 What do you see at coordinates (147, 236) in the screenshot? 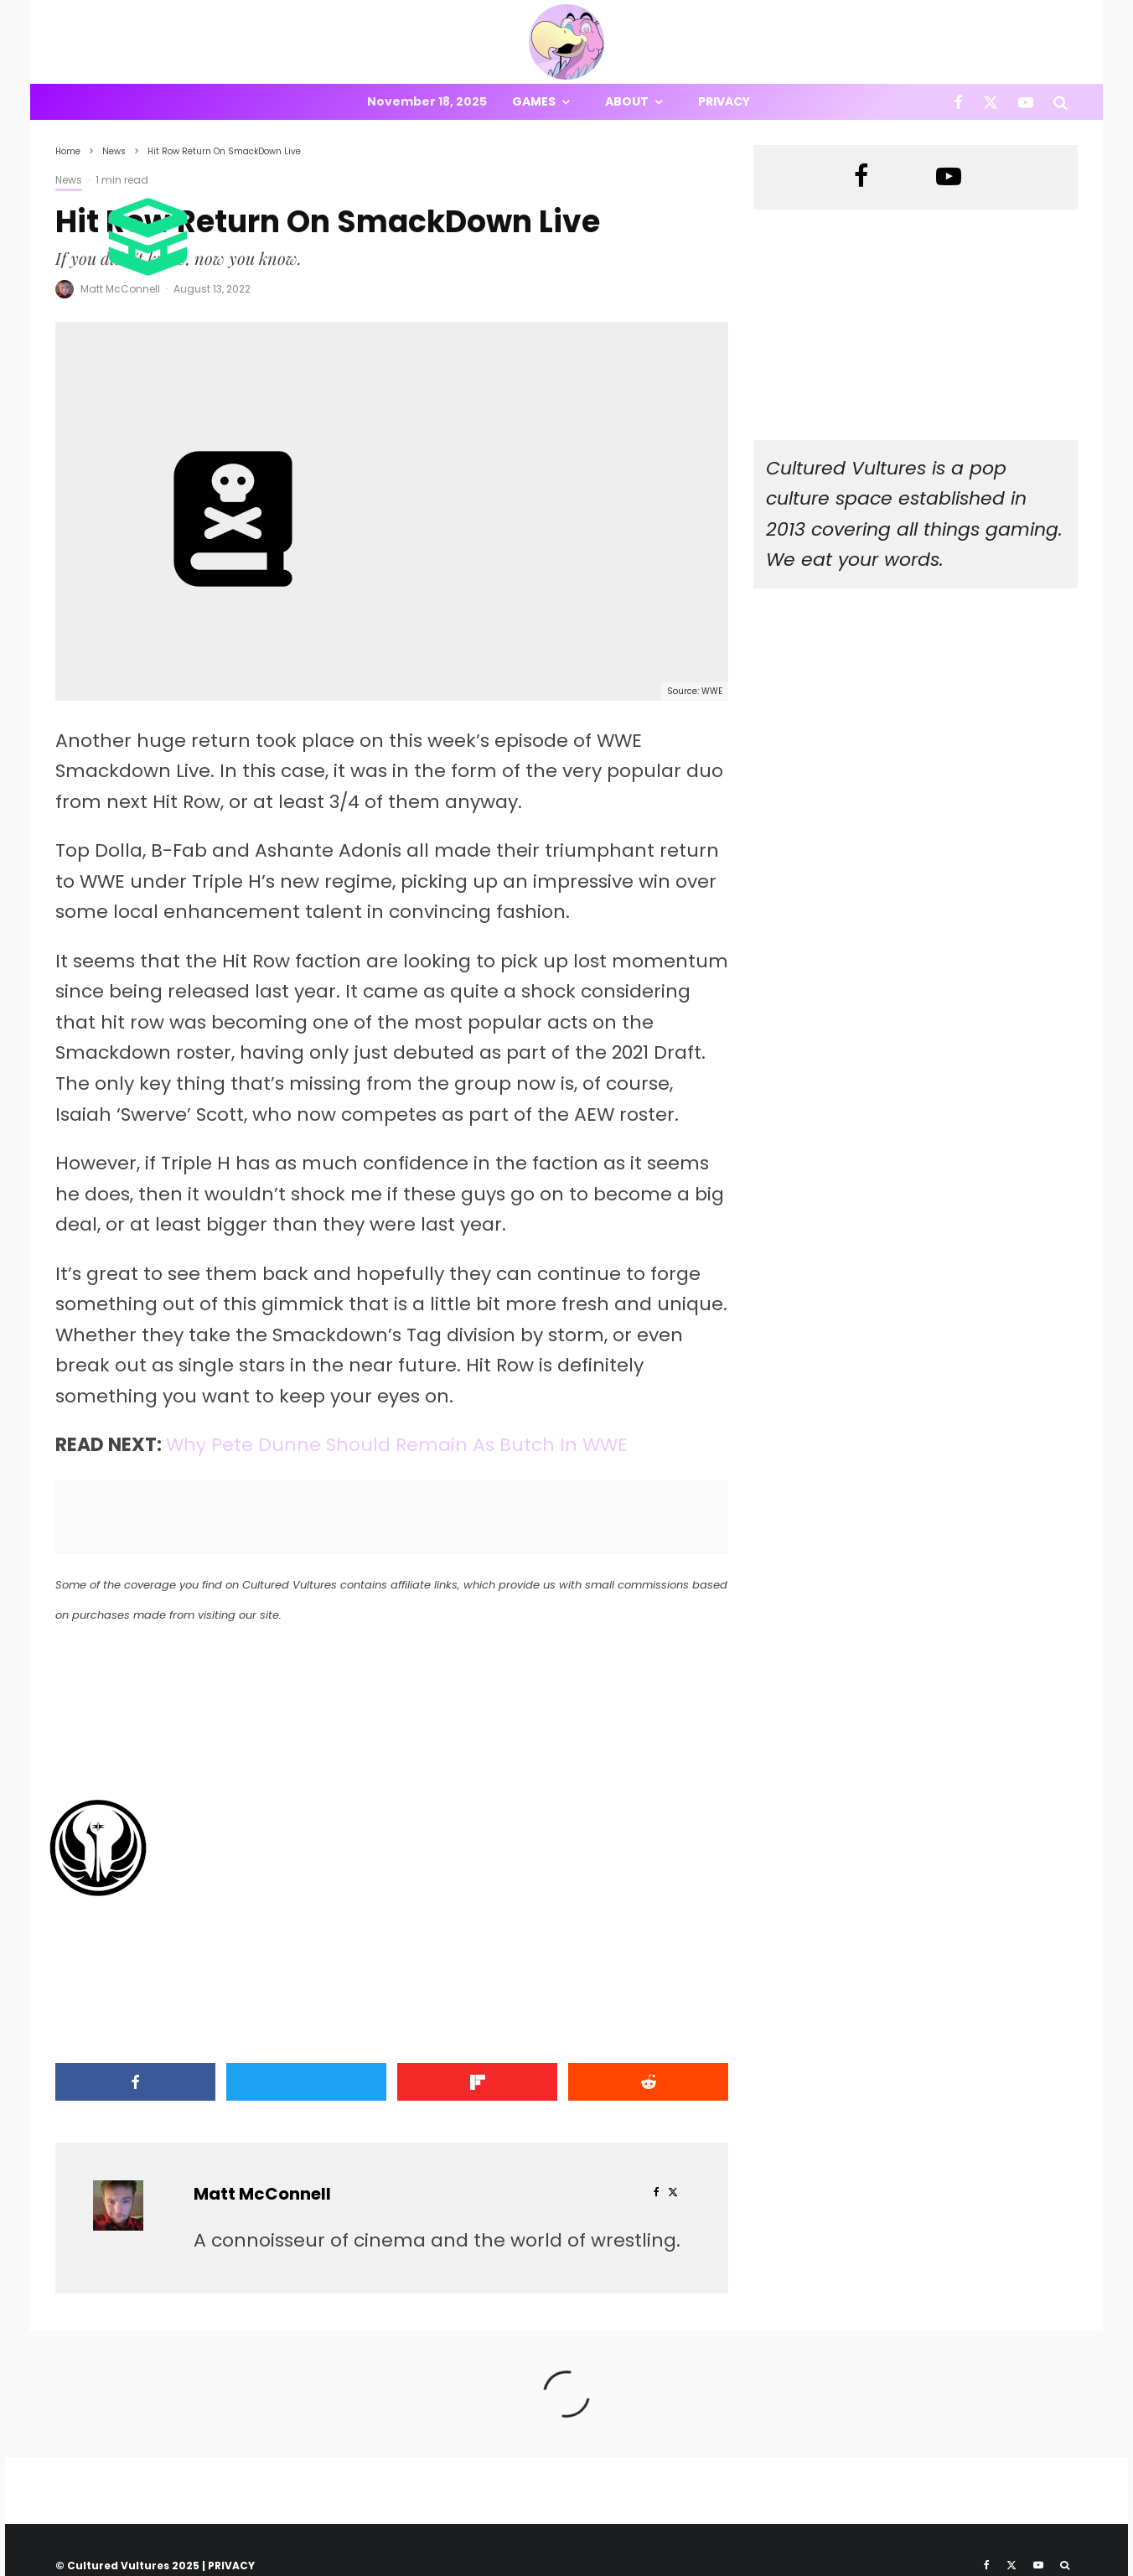
I see `access islamic prayer times or qibla direction` at bounding box center [147, 236].